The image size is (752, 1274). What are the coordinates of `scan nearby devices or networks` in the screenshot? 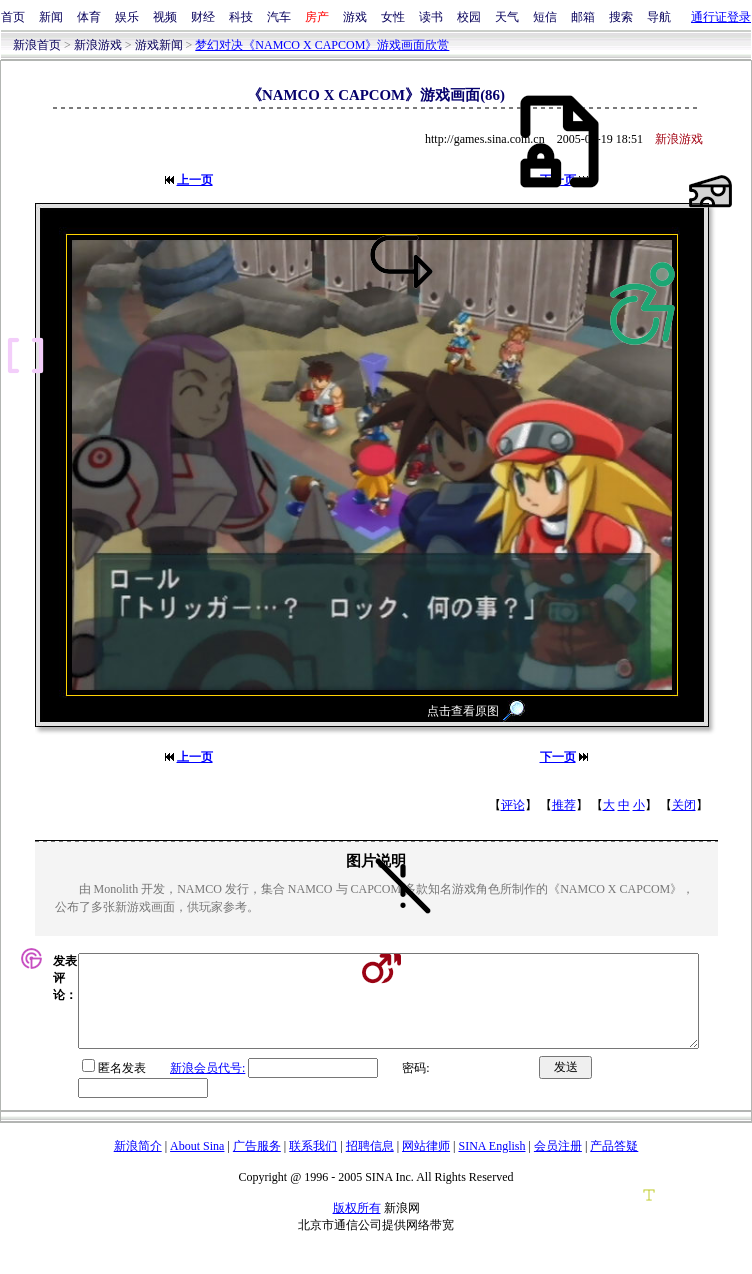 It's located at (31, 958).